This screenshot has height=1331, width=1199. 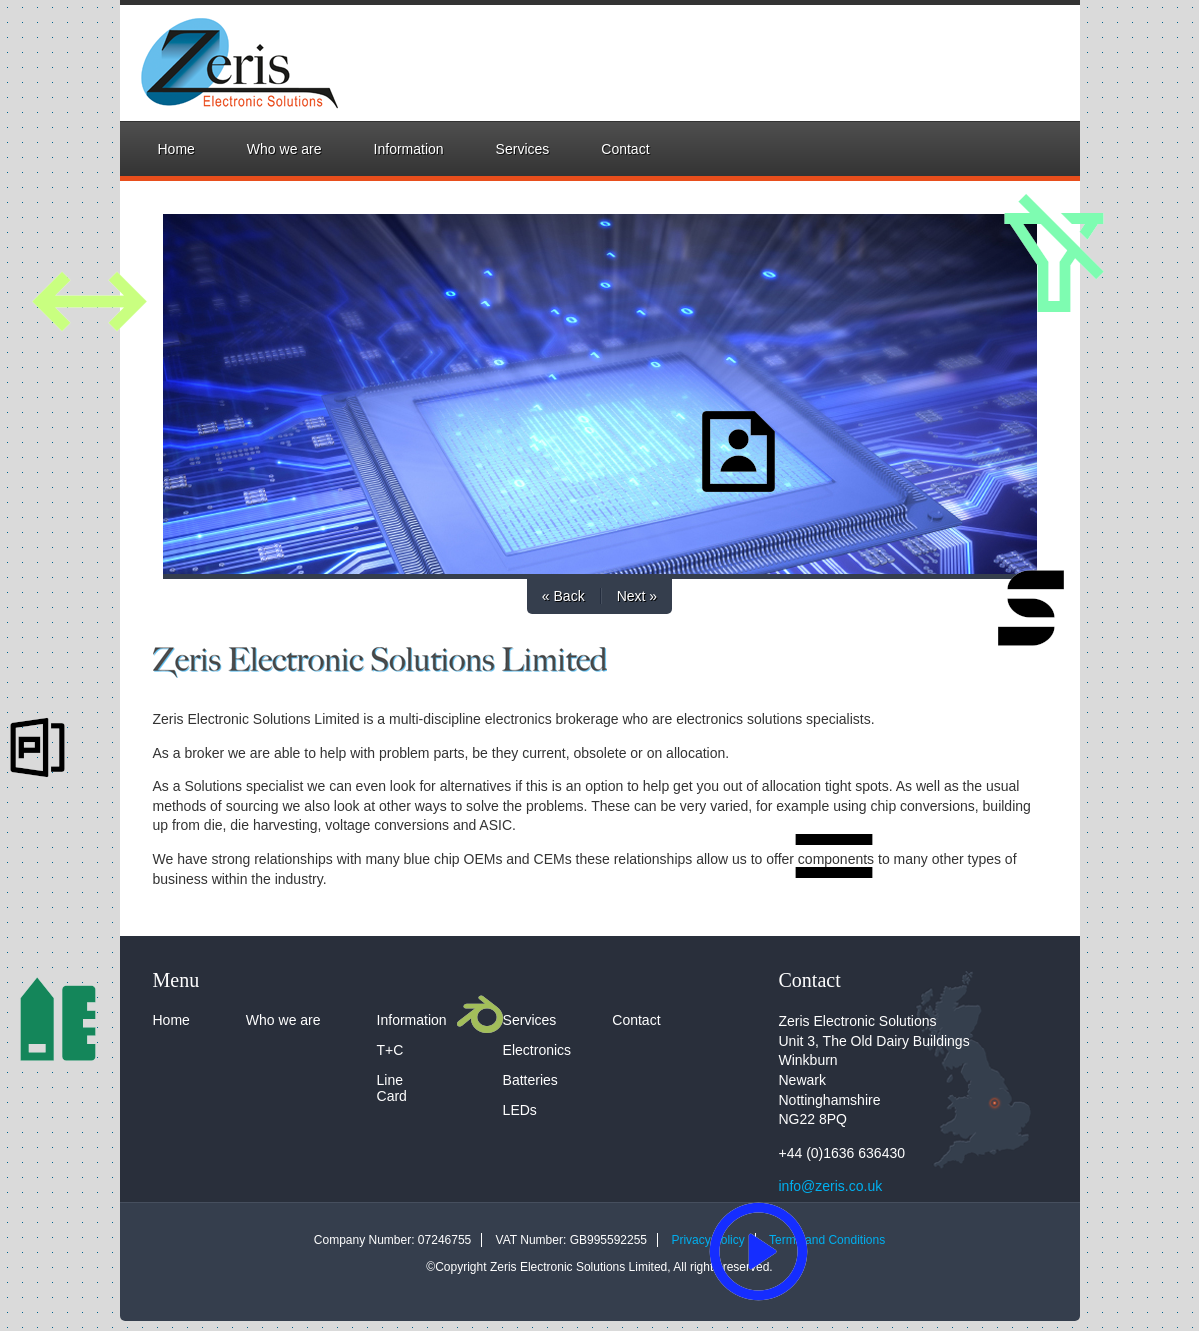 What do you see at coordinates (89, 301) in the screenshot?
I see `expand content horizontally` at bounding box center [89, 301].